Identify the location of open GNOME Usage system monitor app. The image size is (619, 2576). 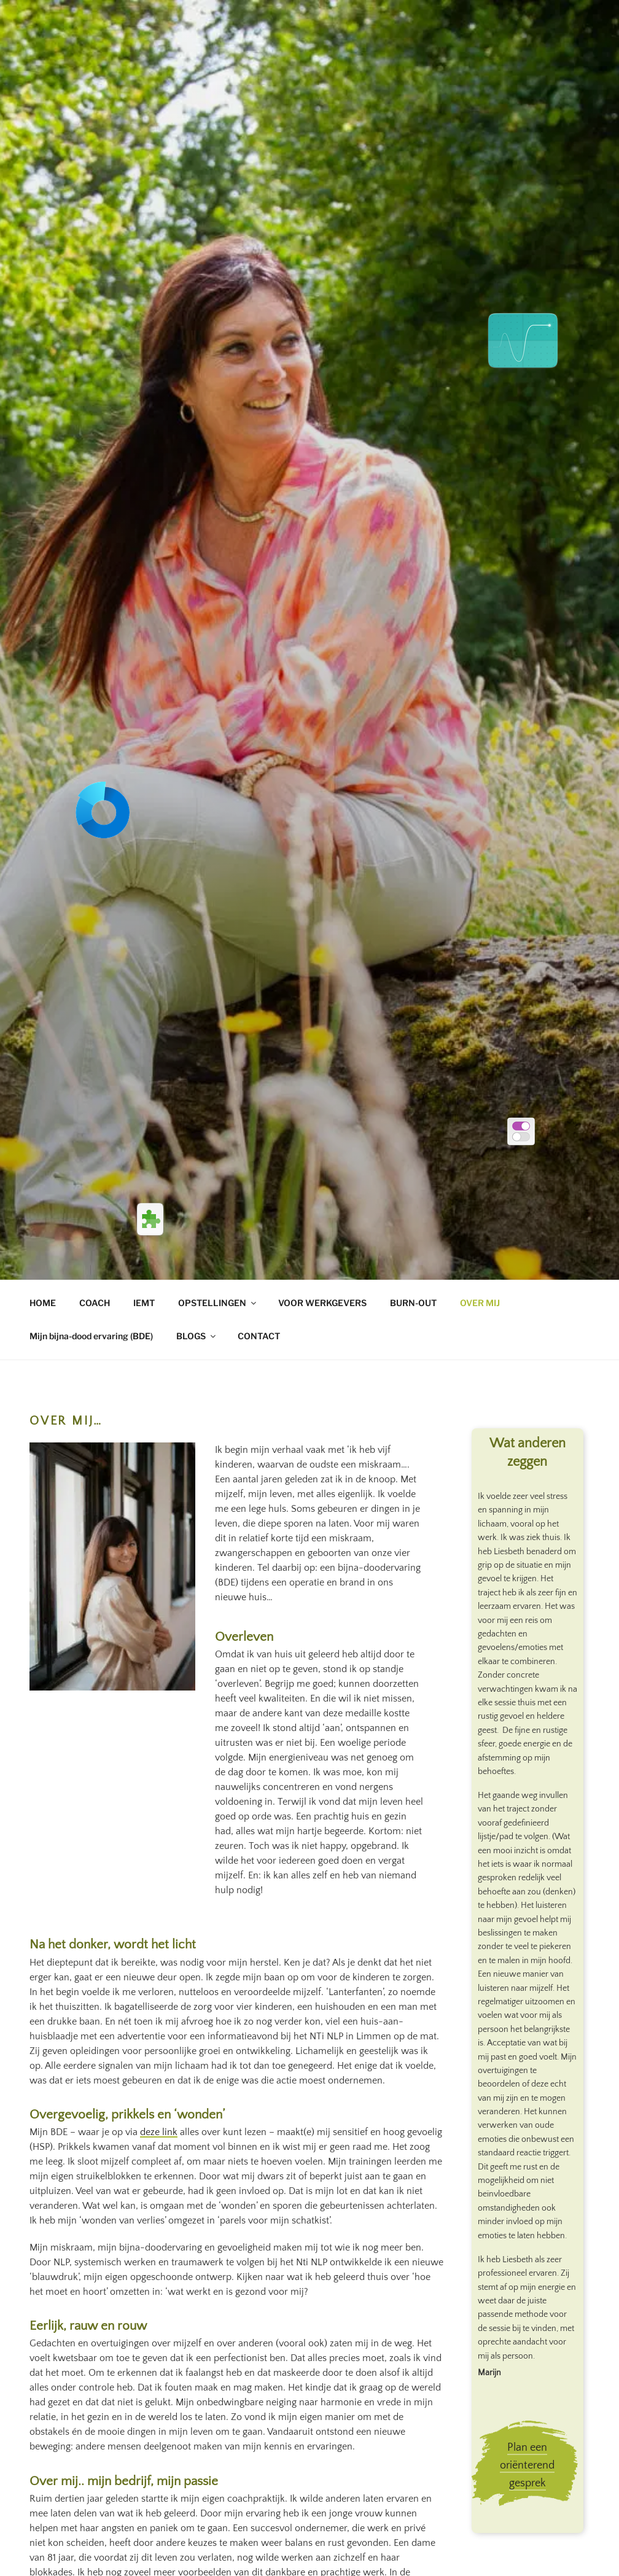
(523, 340).